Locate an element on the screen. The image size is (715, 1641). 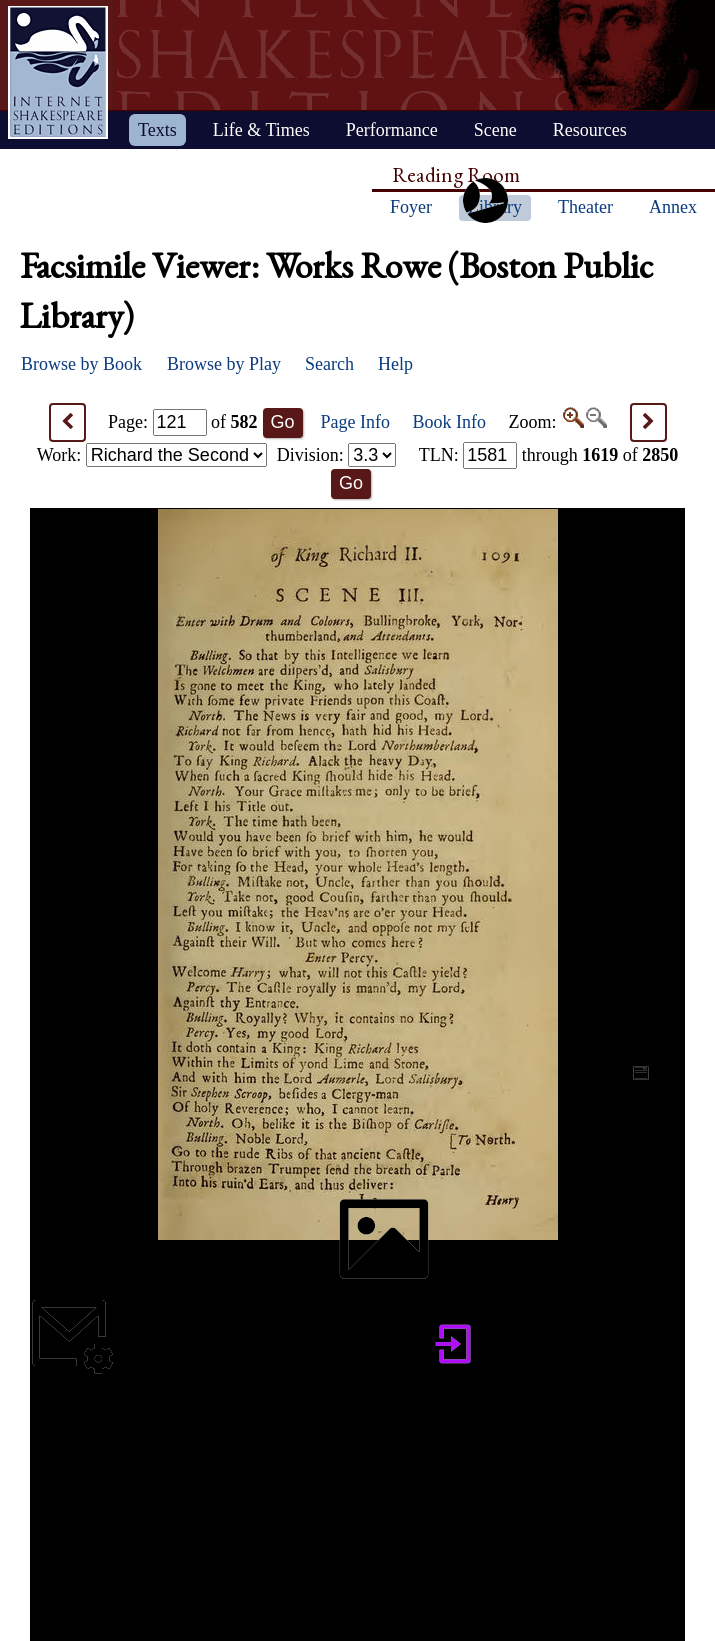
Turkish Airlines logo is located at coordinates (485, 200).